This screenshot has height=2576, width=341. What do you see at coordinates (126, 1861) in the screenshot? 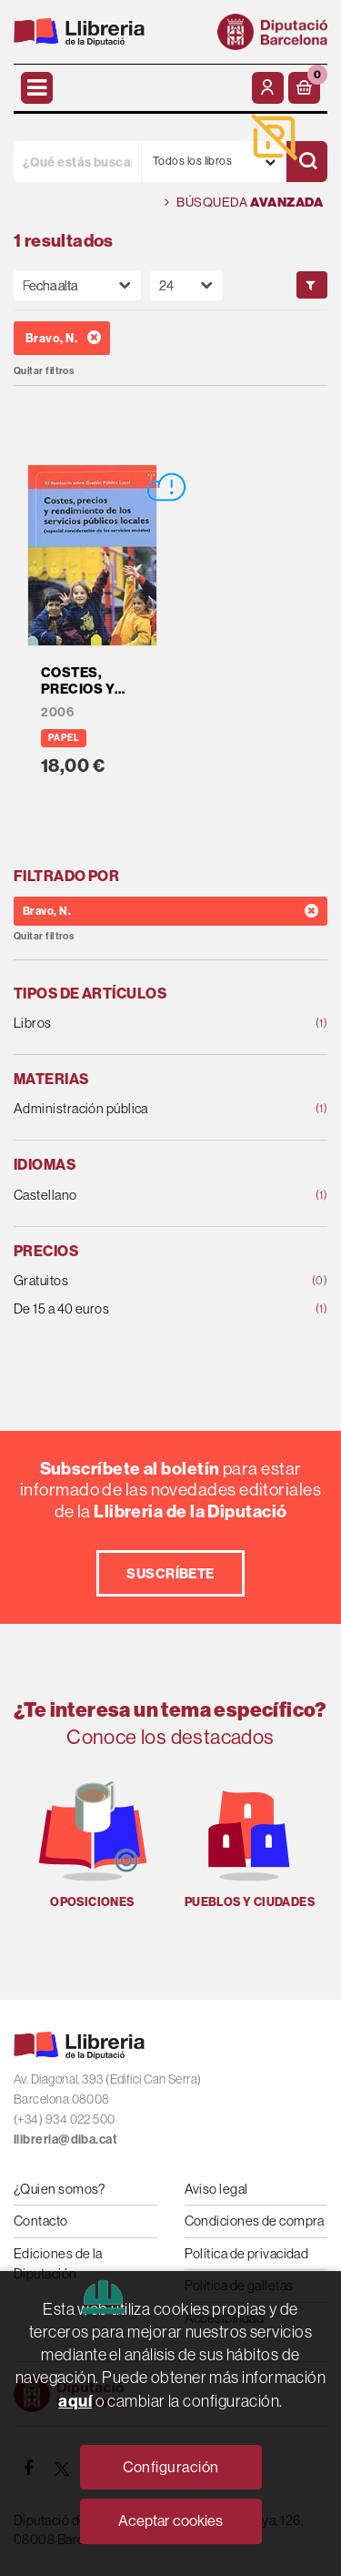
I see `select a single option from a list` at bounding box center [126, 1861].